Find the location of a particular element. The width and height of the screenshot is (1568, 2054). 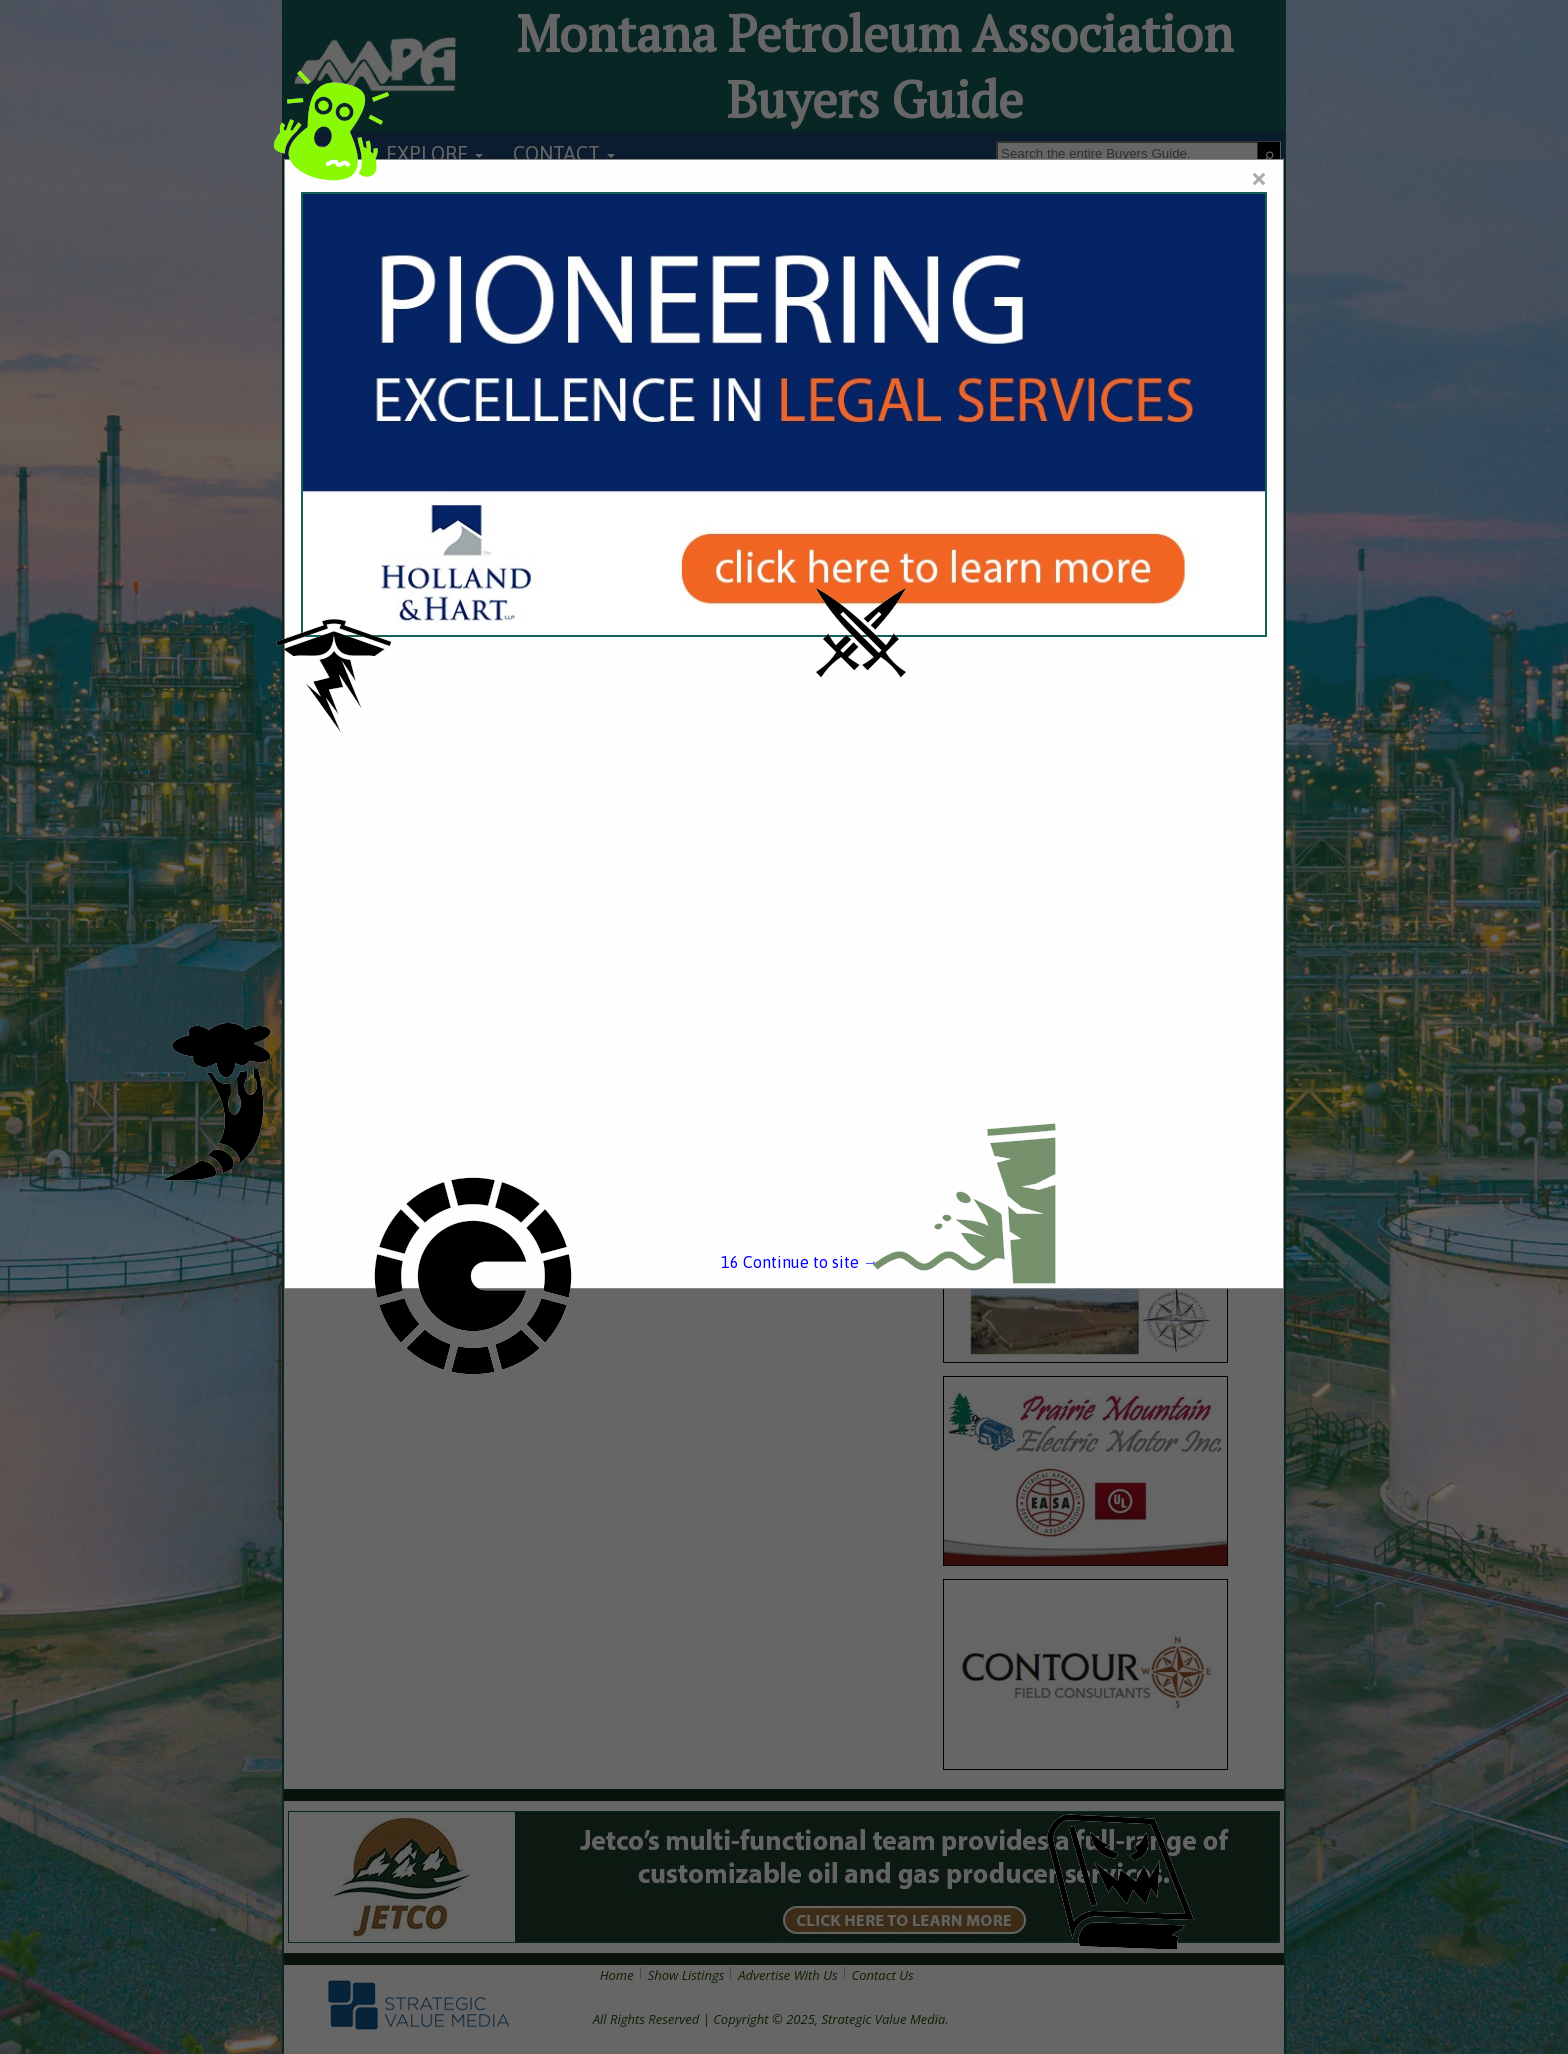

indicates combat or battle mode is located at coordinates (861, 634).